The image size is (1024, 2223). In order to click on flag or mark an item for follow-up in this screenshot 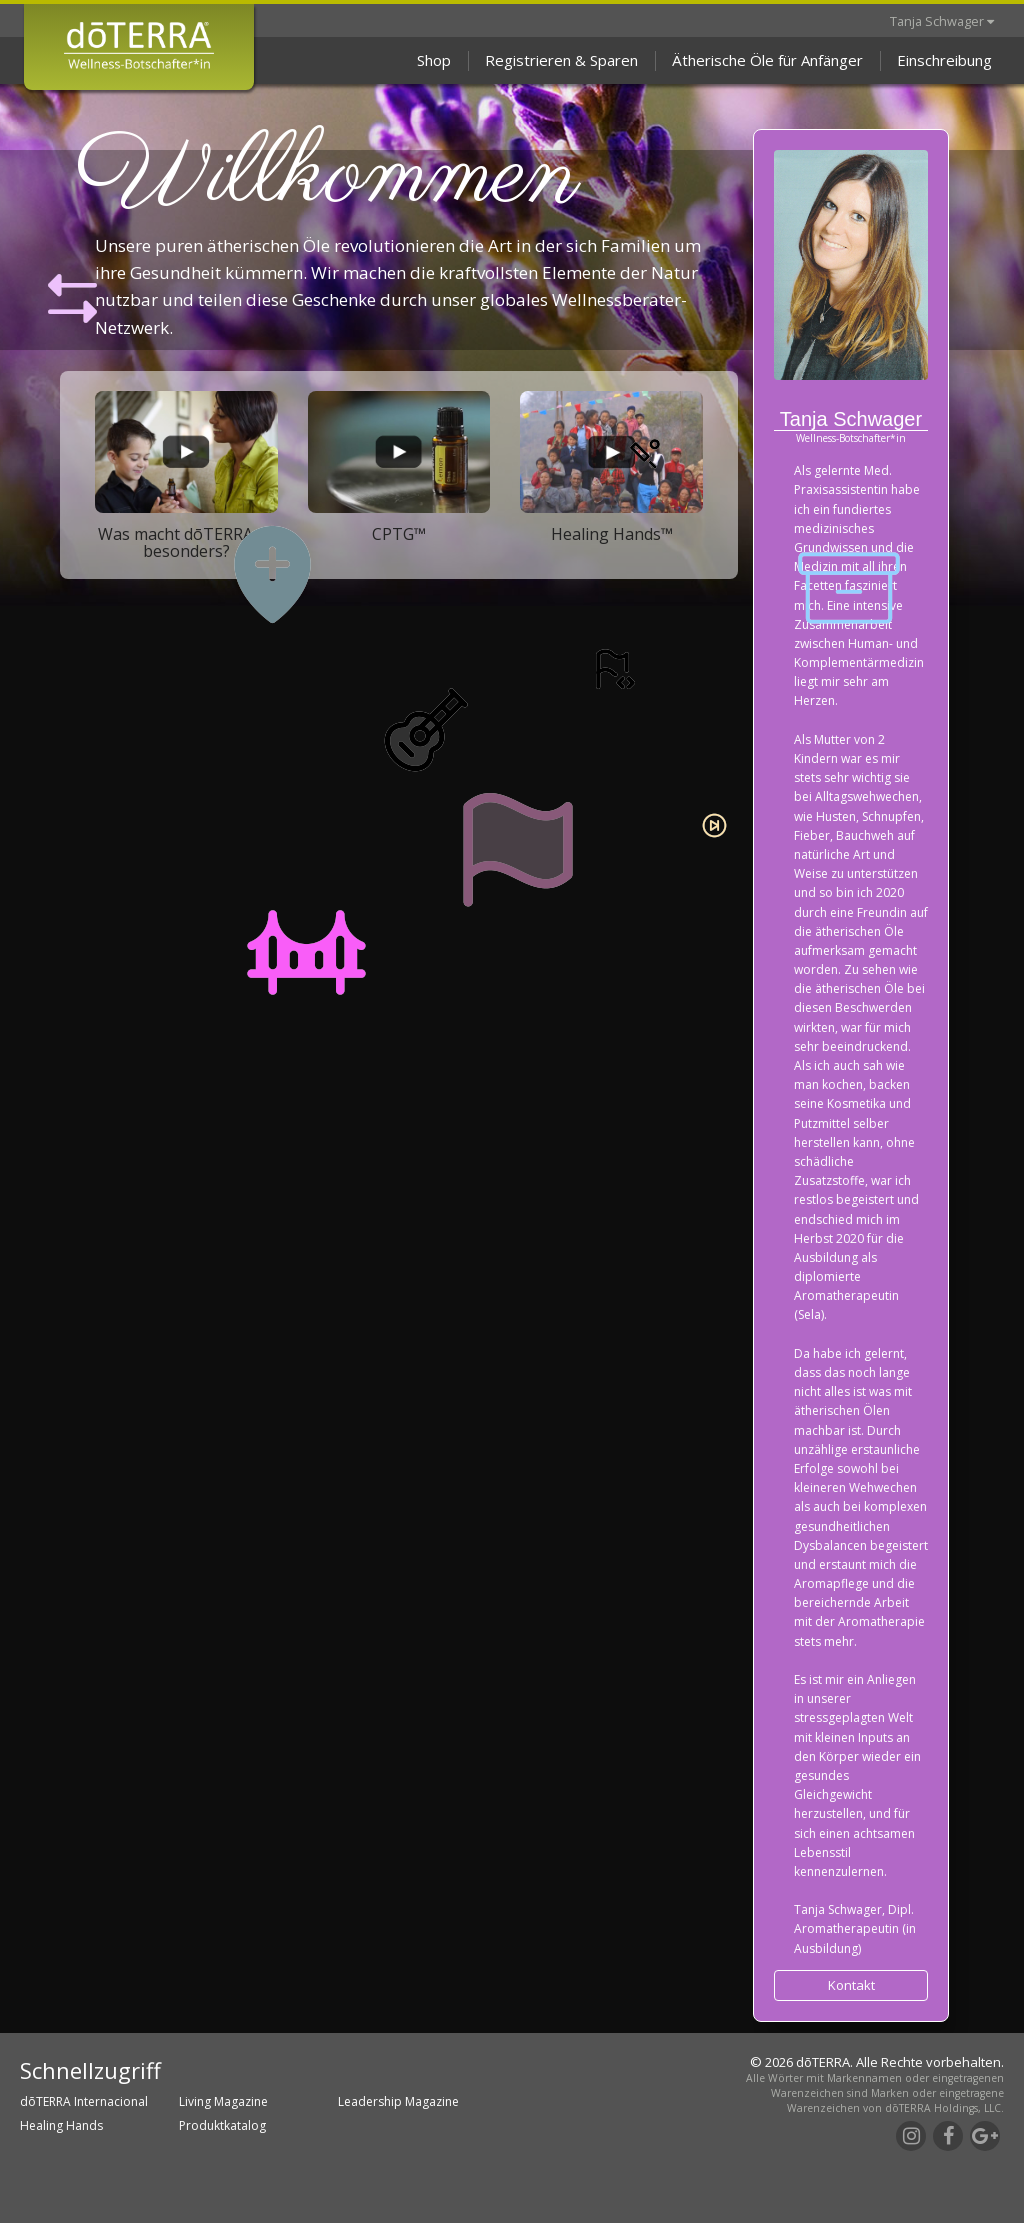, I will do `click(513, 847)`.